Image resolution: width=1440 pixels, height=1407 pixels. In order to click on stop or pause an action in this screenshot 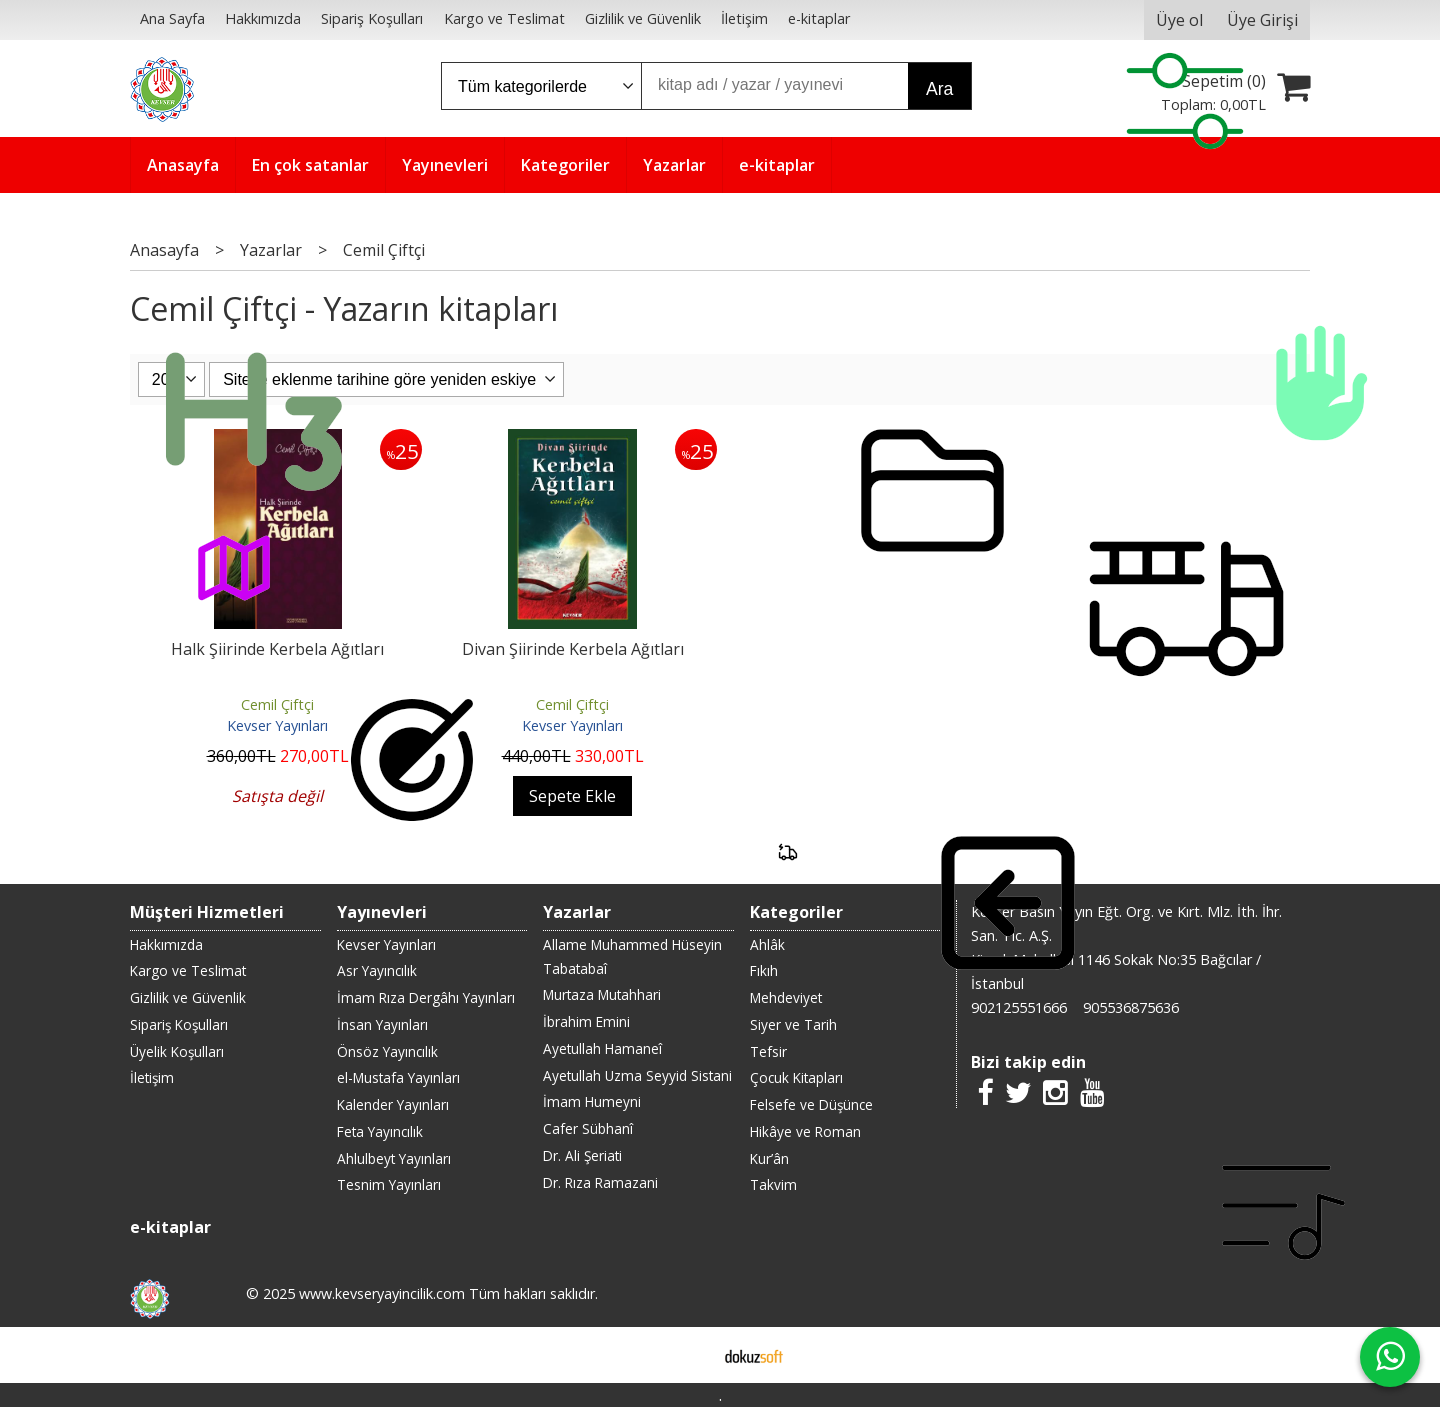, I will do `click(1322, 383)`.